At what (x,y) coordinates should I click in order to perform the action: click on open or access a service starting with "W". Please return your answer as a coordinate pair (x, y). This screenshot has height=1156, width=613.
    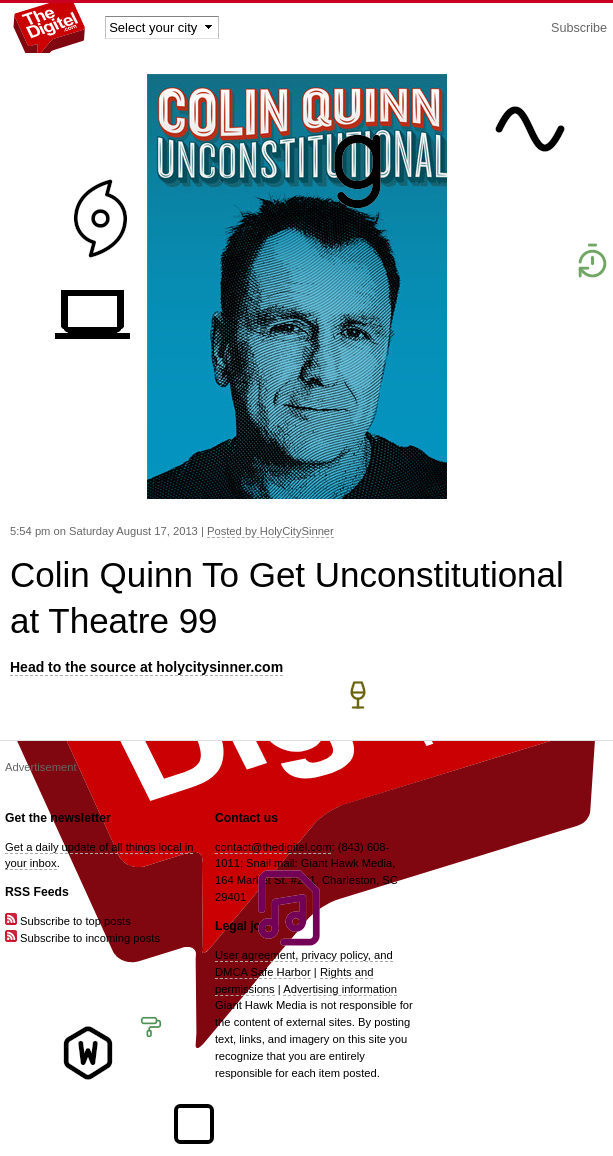
    Looking at the image, I should click on (88, 1053).